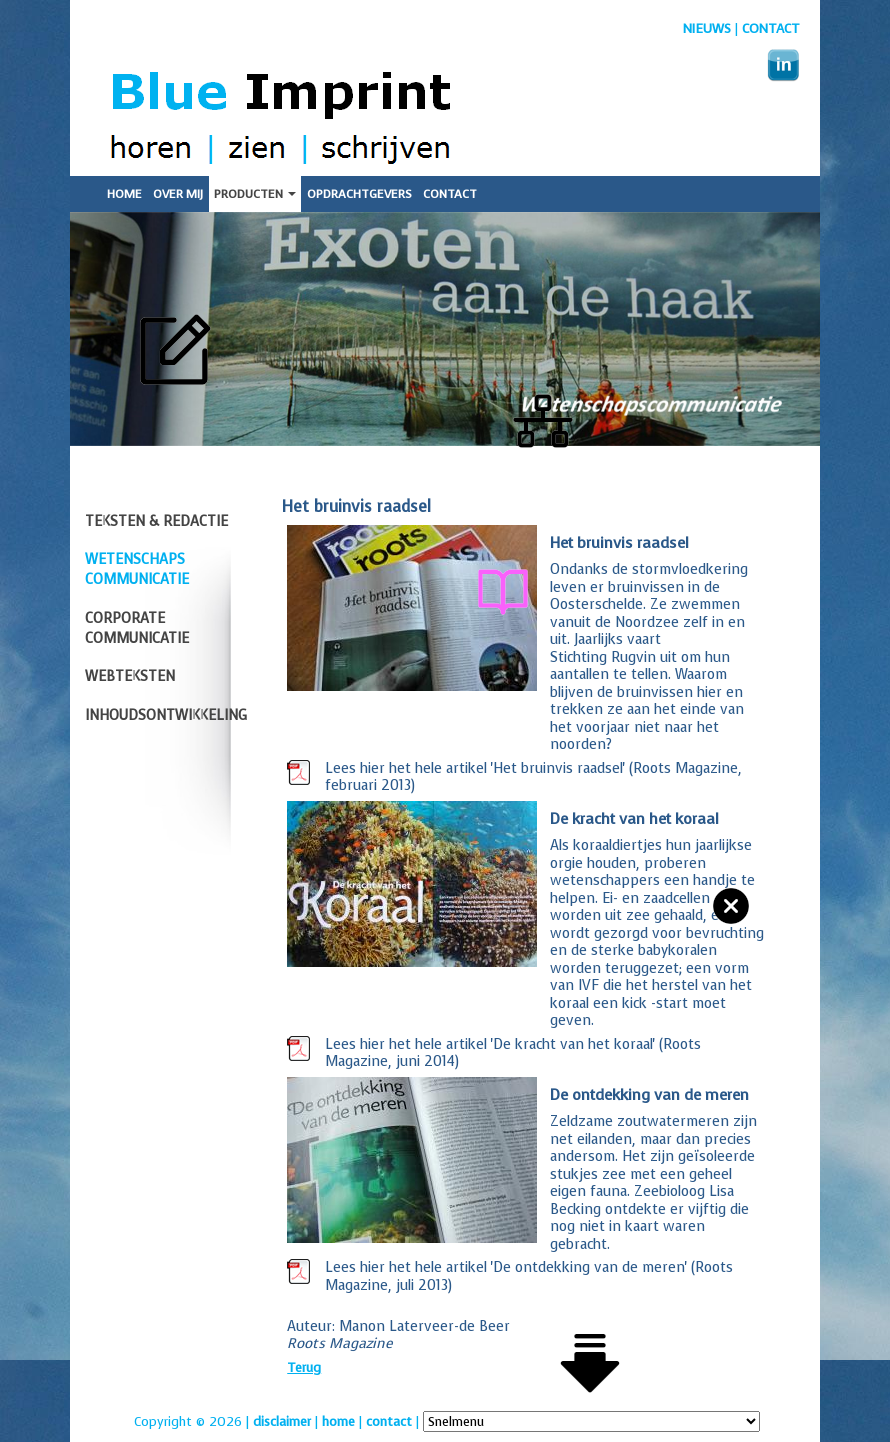 Image resolution: width=890 pixels, height=1442 pixels. What do you see at coordinates (543, 422) in the screenshot?
I see `view network connections` at bounding box center [543, 422].